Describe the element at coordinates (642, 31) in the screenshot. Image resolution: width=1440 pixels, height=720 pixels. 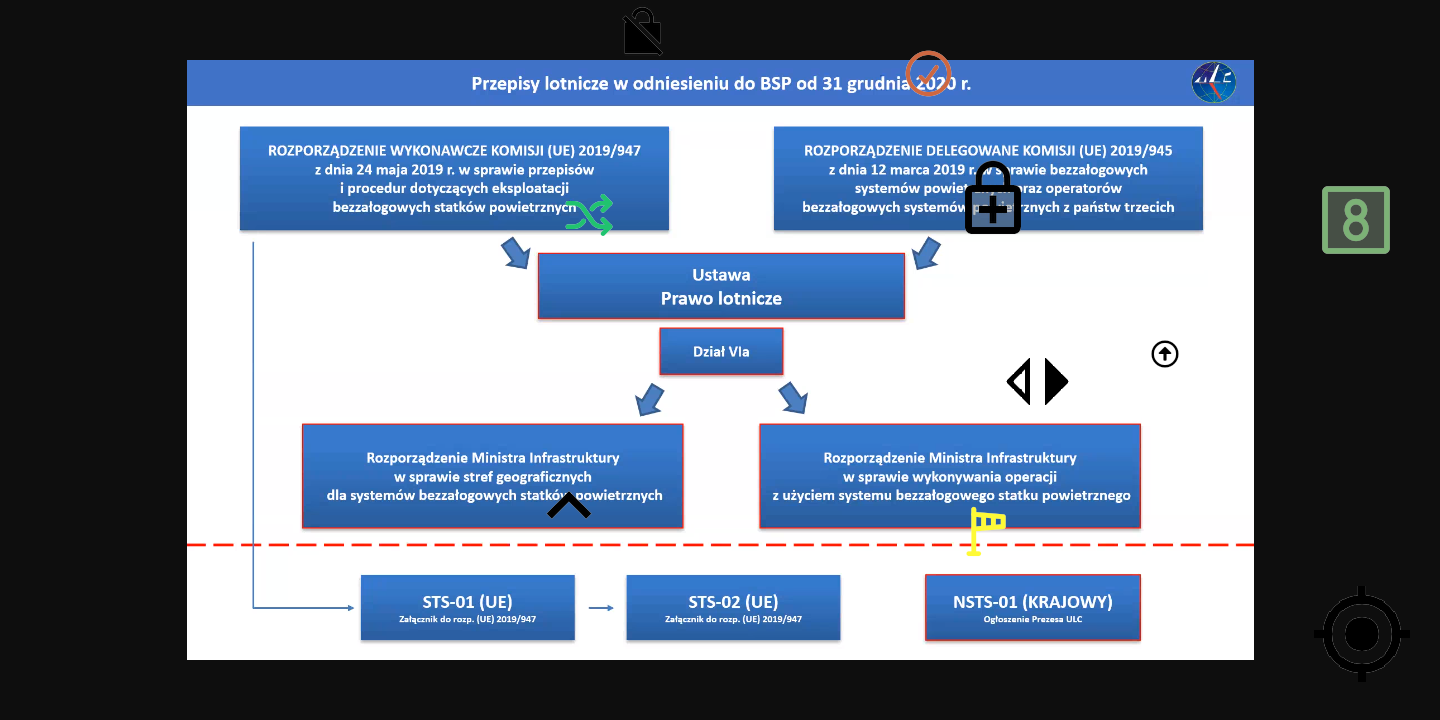
I see `indicates an unencrypted or insecure email connection` at that location.